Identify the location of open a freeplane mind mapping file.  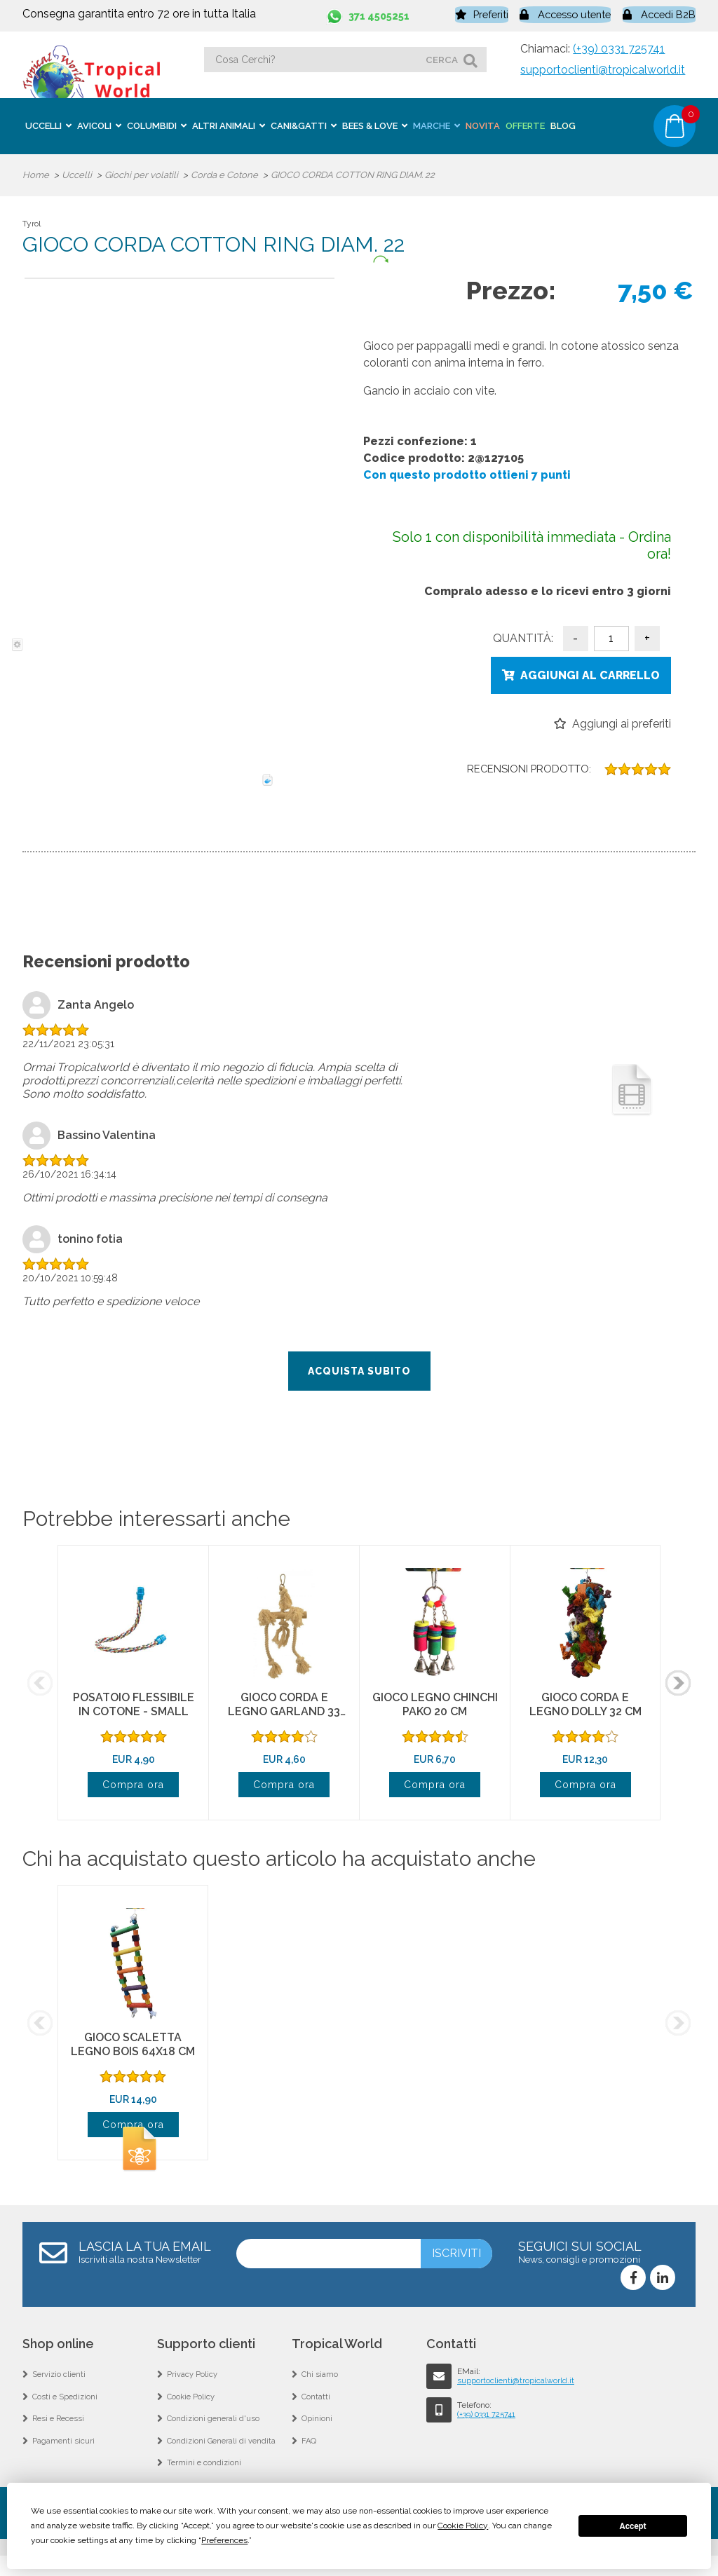
(140, 2148).